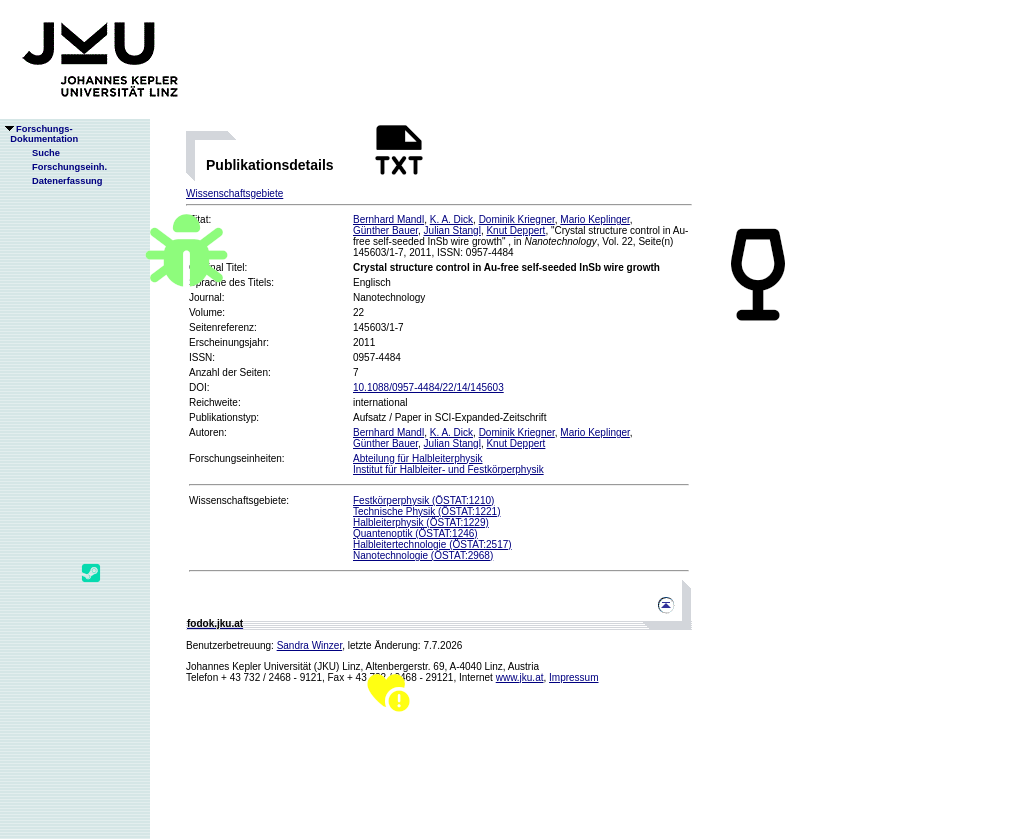  Describe the element at coordinates (186, 250) in the screenshot. I see `report a bug or issue` at that location.